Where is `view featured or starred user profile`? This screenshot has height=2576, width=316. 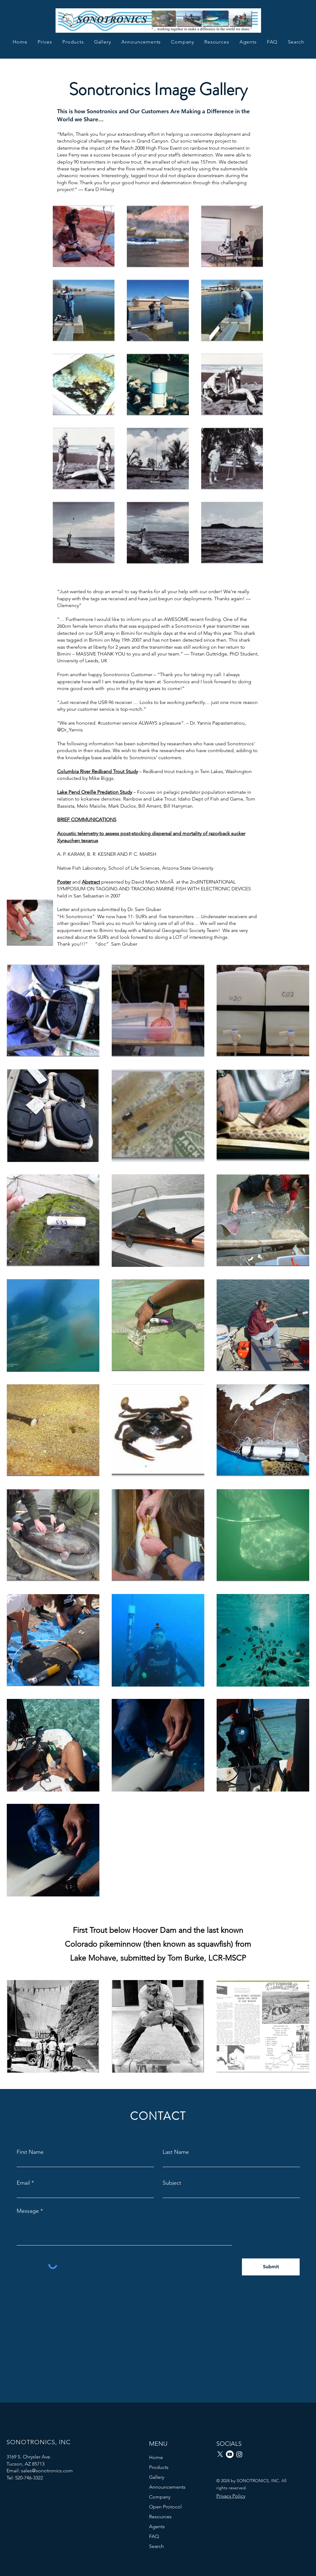
view featured or starred user profile is located at coordinates (59, 1664).